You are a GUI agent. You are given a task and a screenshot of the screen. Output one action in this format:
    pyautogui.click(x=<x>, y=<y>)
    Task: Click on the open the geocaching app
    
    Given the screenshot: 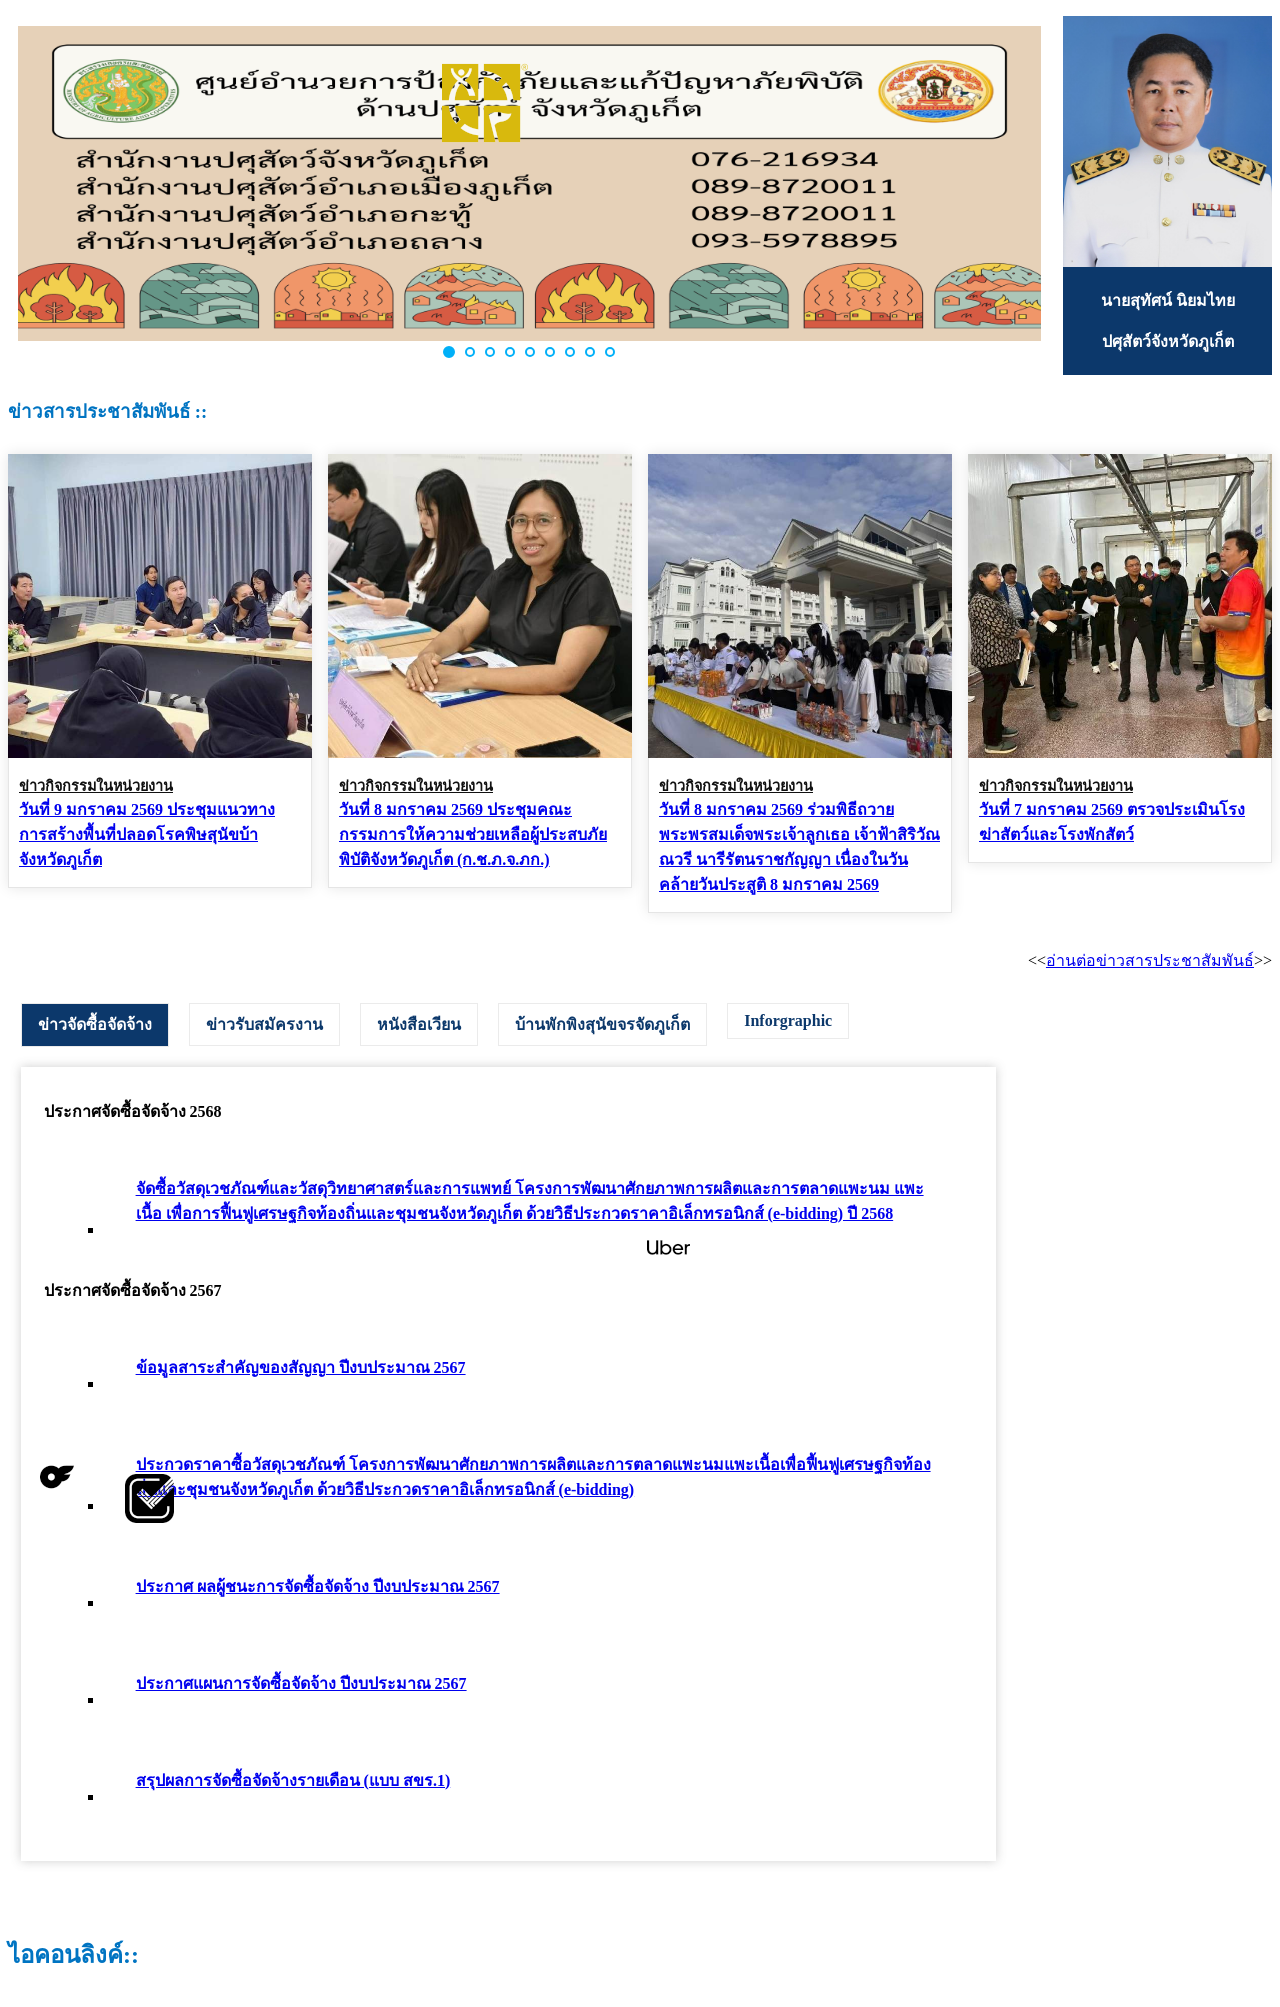 What is the action you would take?
    pyautogui.click(x=485, y=103)
    